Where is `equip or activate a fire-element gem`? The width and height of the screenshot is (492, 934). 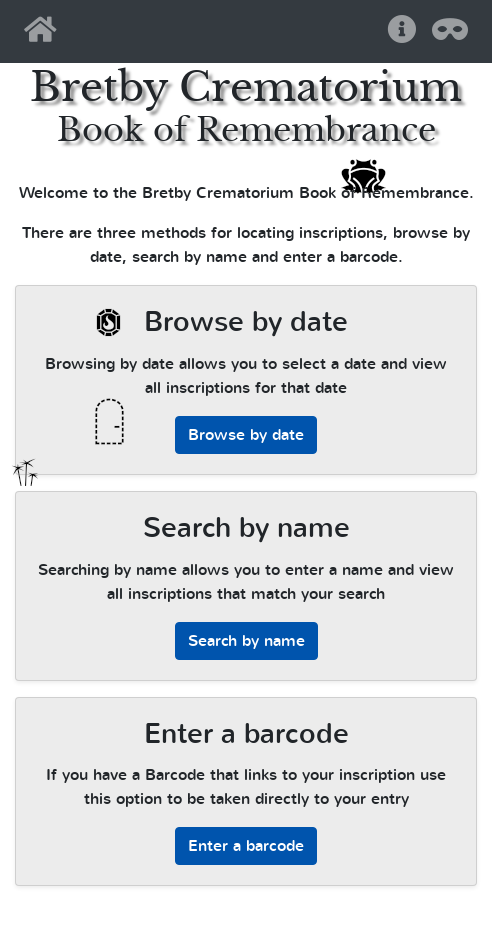 equip or activate a fire-element gem is located at coordinates (108, 322).